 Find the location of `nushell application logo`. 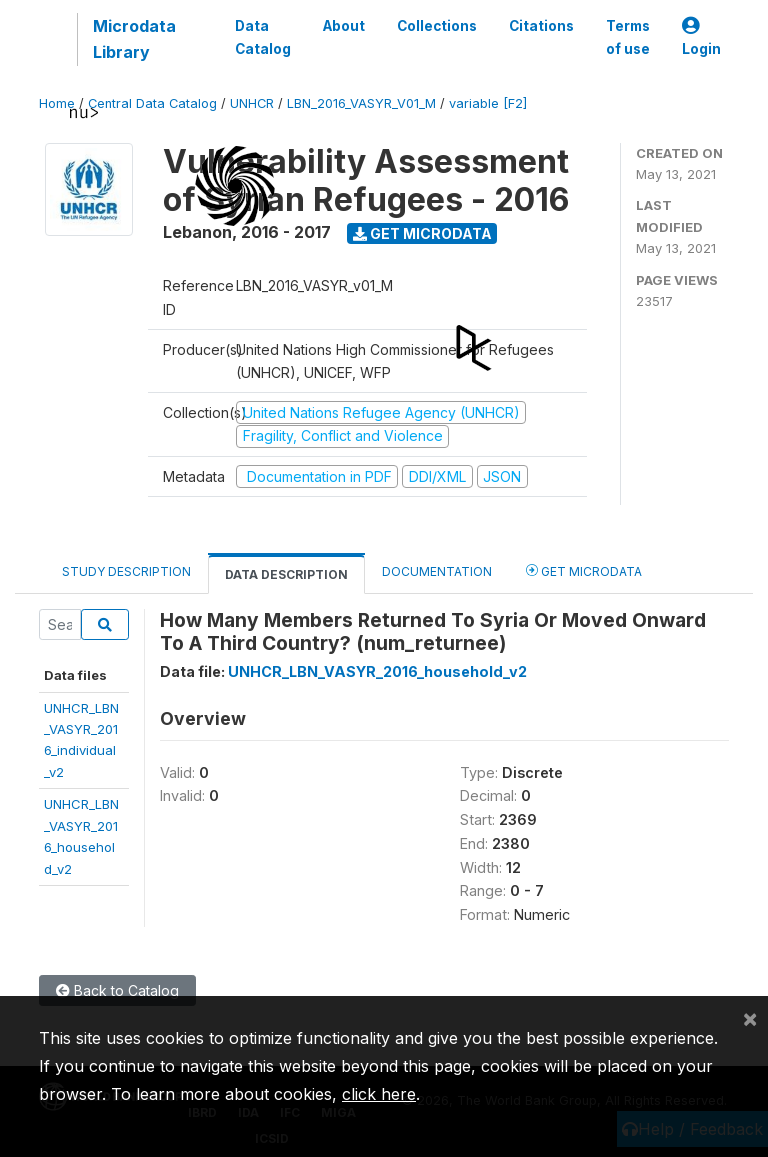

nushell application logo is located at coordinates (84, 113).